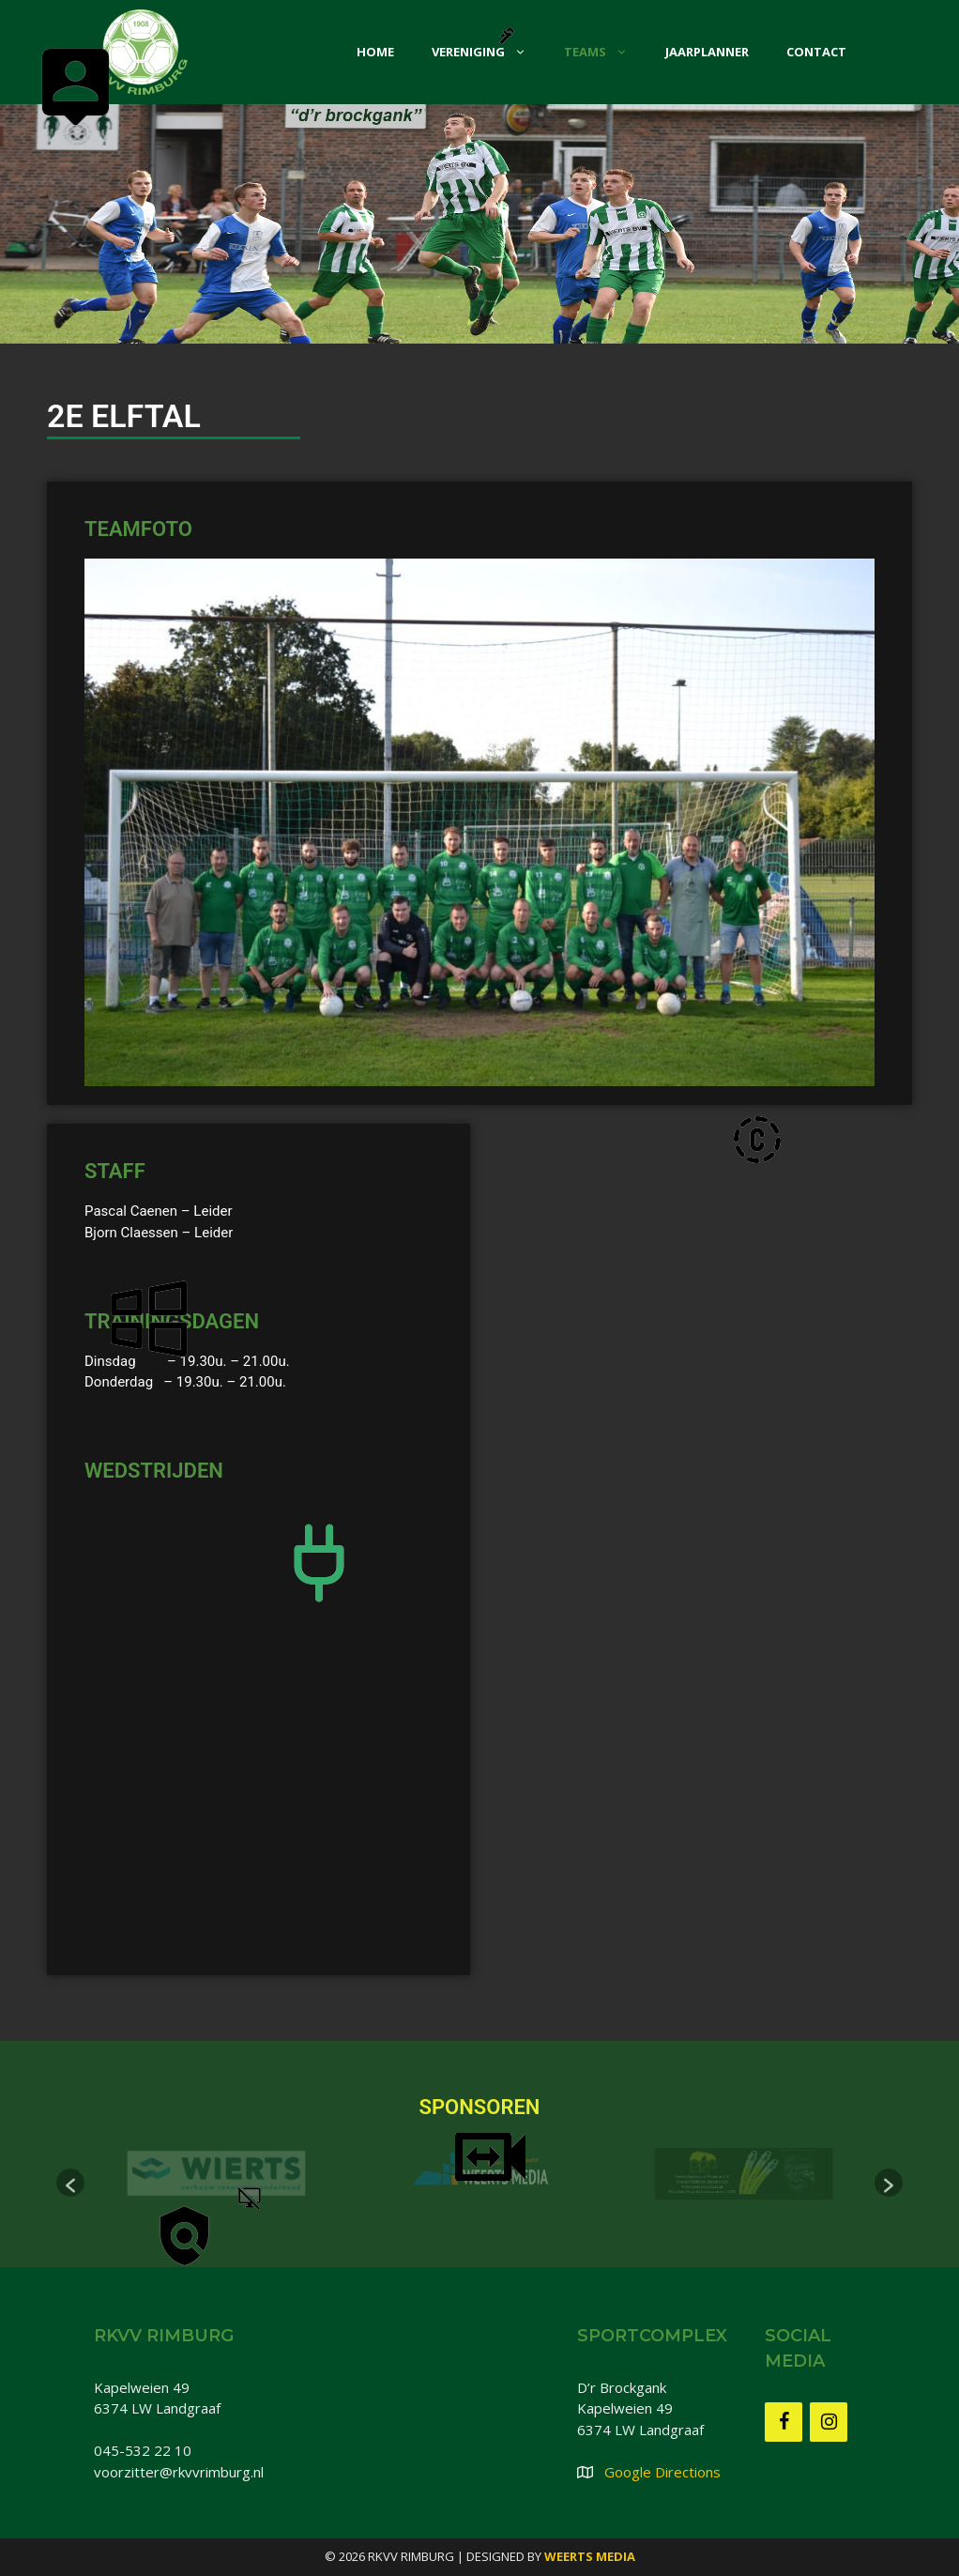 The height and width of the screenshot is (2576, 959). What do you see at coordinates (490, 2156) in the screenshot?
I see `switch between front and rear camera during video` at bounding box center [490, 2156].